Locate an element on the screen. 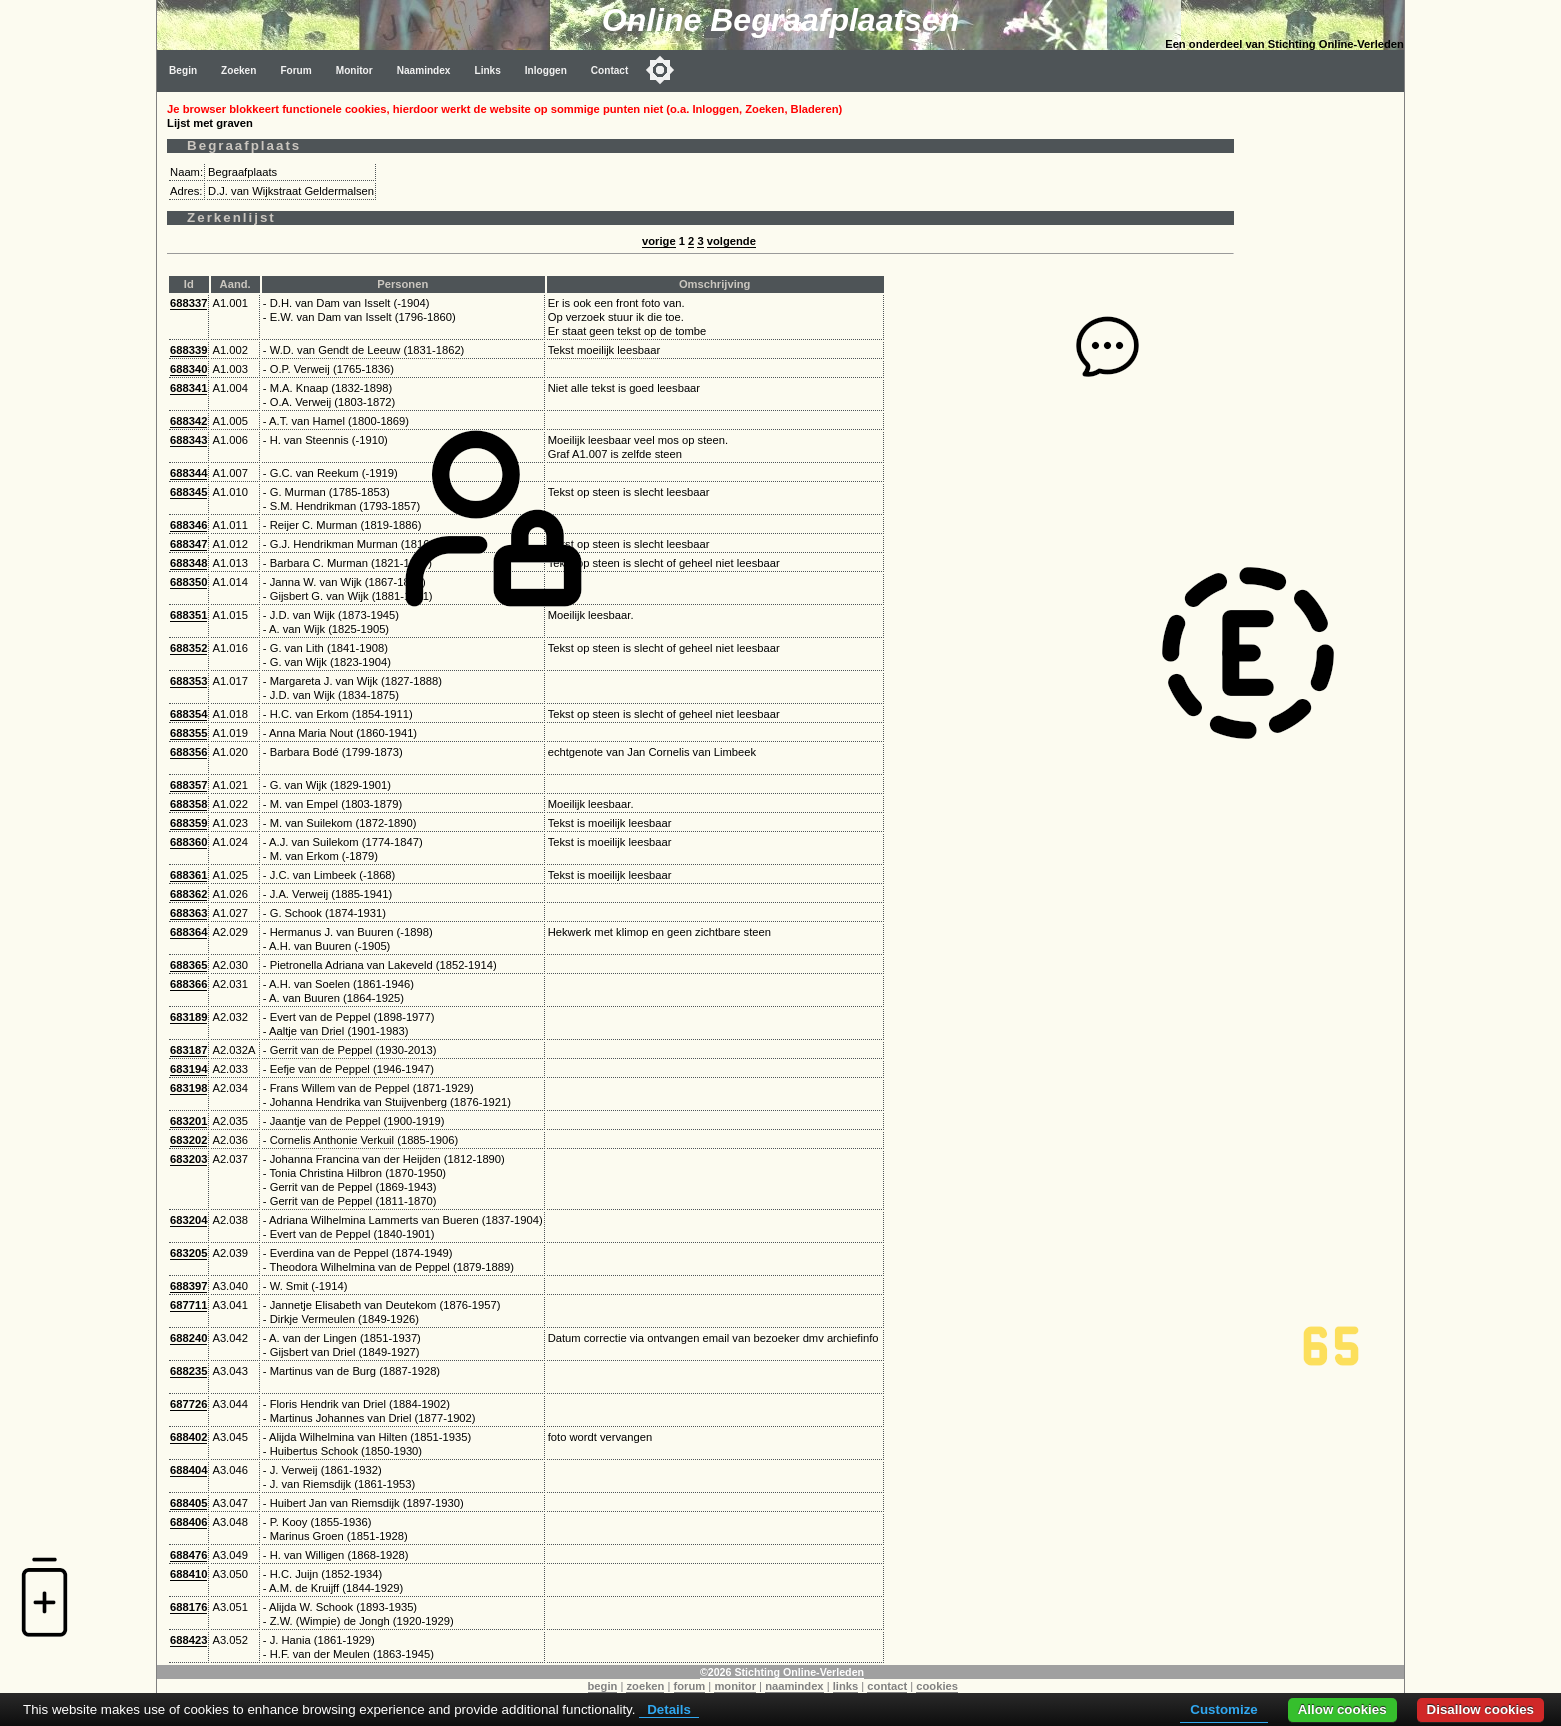 The image size is (1561, 1726). add a new battery or power source is located at coordinates (44, 1598).